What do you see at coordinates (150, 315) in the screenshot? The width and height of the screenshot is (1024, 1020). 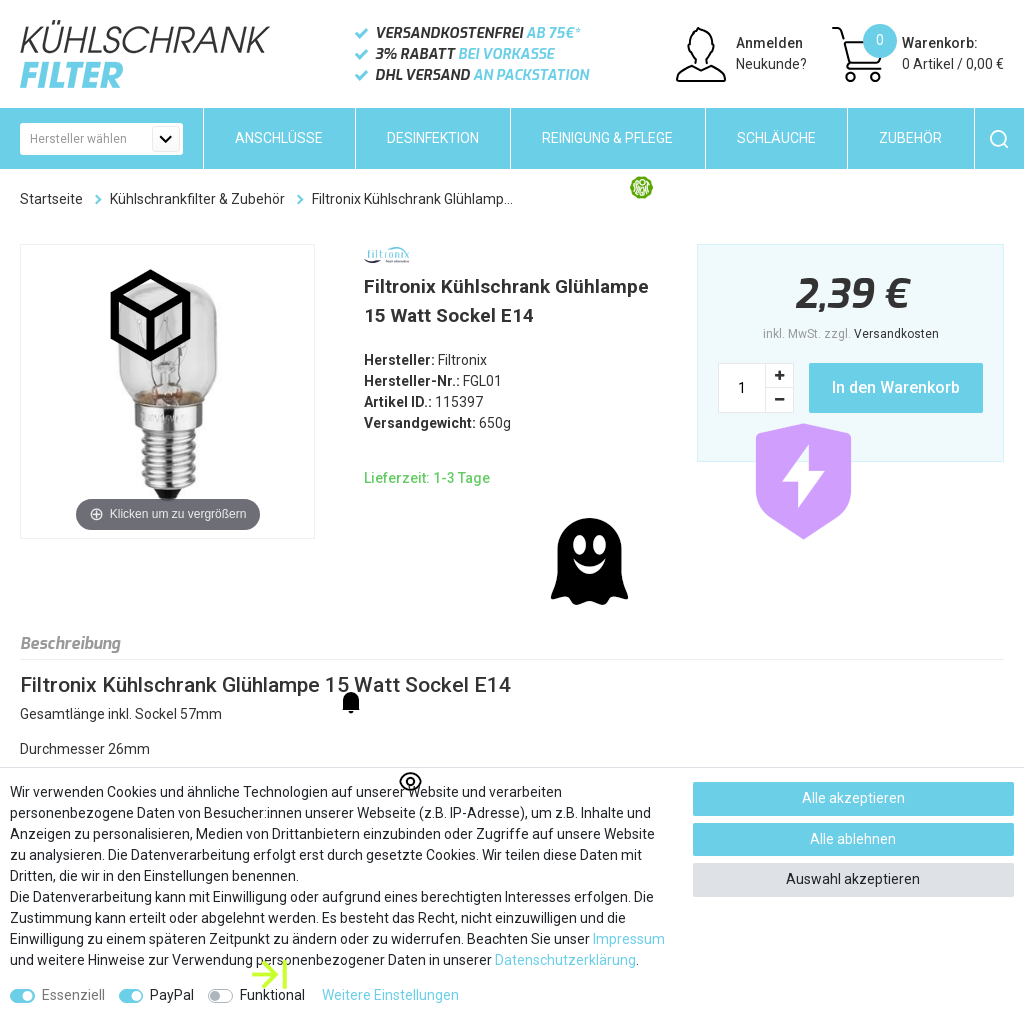 I see `view 3d objects or models` at bounding box center [150, 315].